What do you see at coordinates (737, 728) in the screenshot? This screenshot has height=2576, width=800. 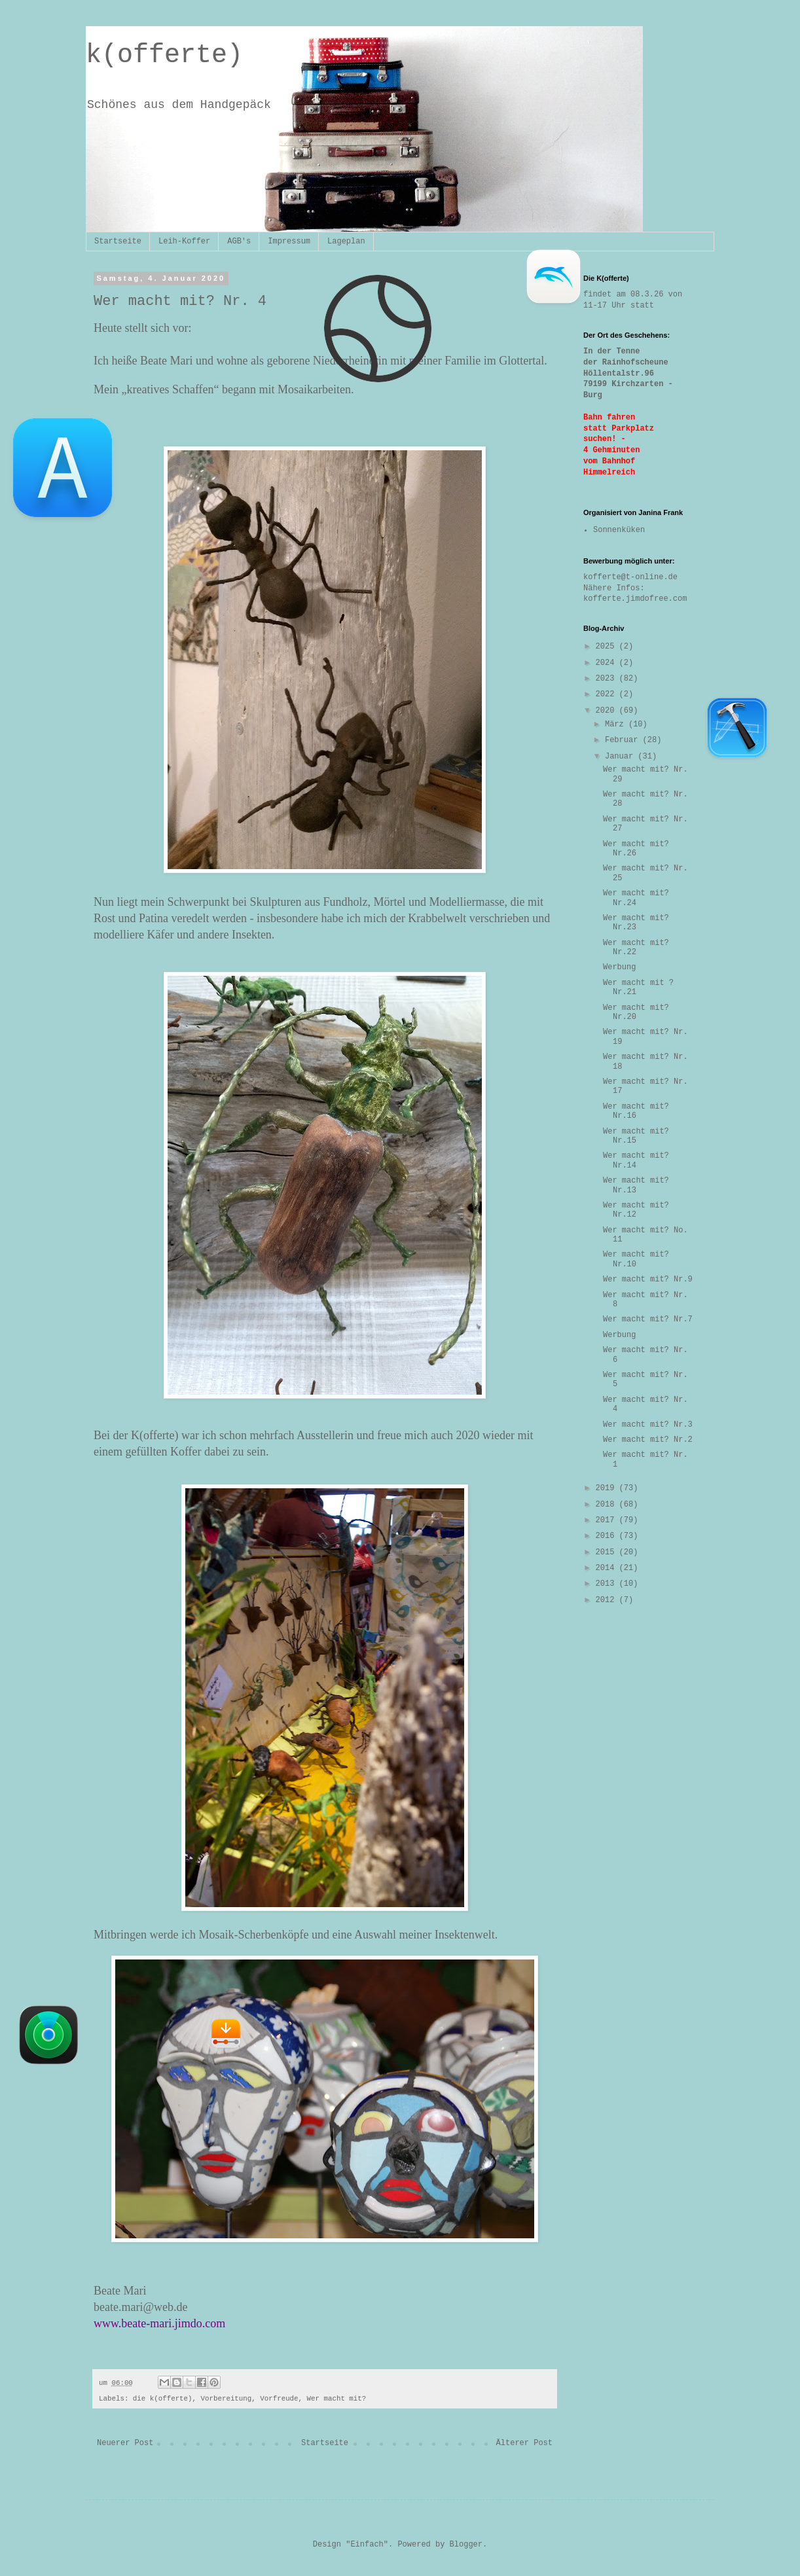 I see `open jockey media player app` at bounding box center [737, 728].